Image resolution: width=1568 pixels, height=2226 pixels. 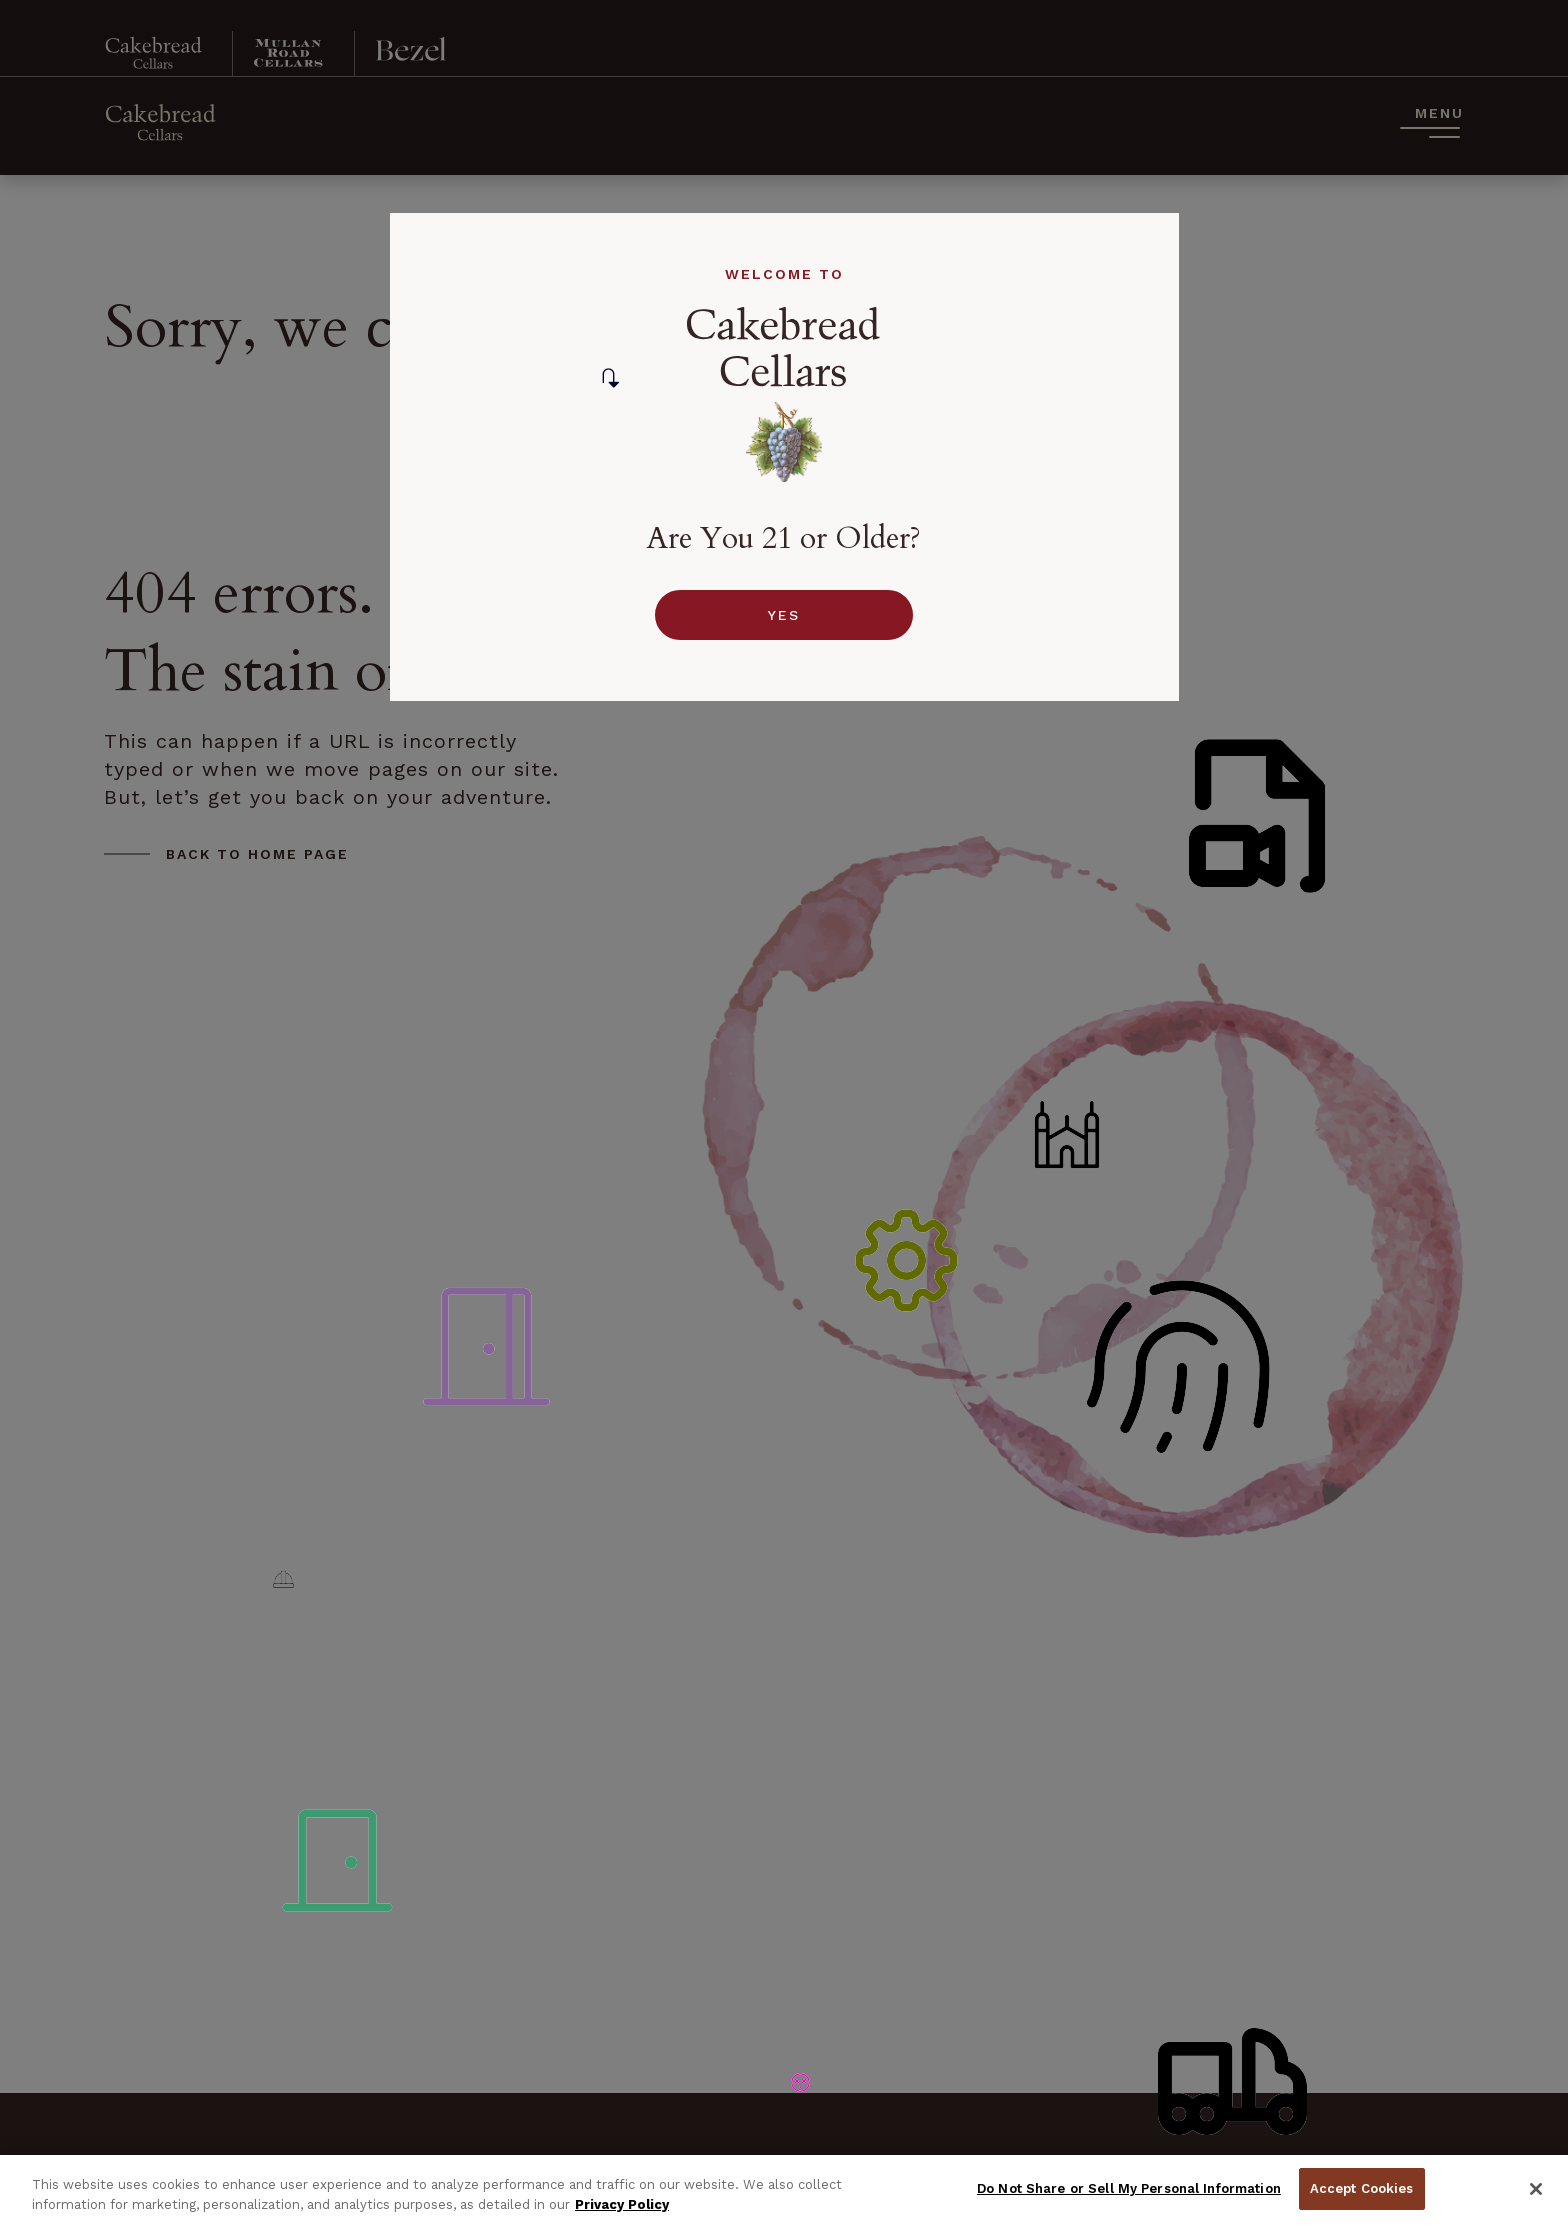 I want to click on log out or exit the application, so click(x=486, y=1346).